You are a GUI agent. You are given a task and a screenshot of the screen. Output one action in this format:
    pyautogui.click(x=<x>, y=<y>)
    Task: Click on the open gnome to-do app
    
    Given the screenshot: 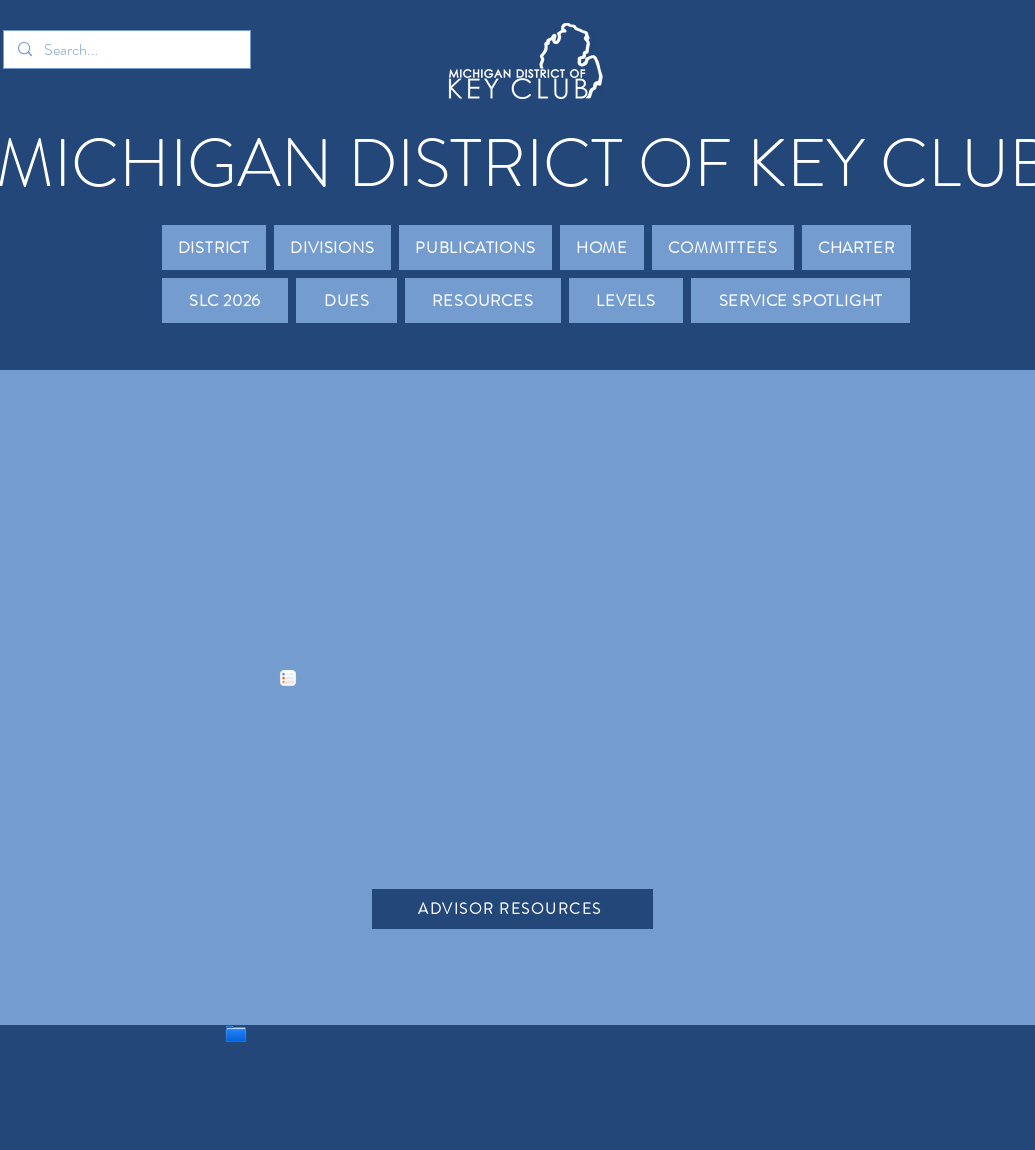 What is the action you would take?
    pyautogui.click(x=288, y=678)
    